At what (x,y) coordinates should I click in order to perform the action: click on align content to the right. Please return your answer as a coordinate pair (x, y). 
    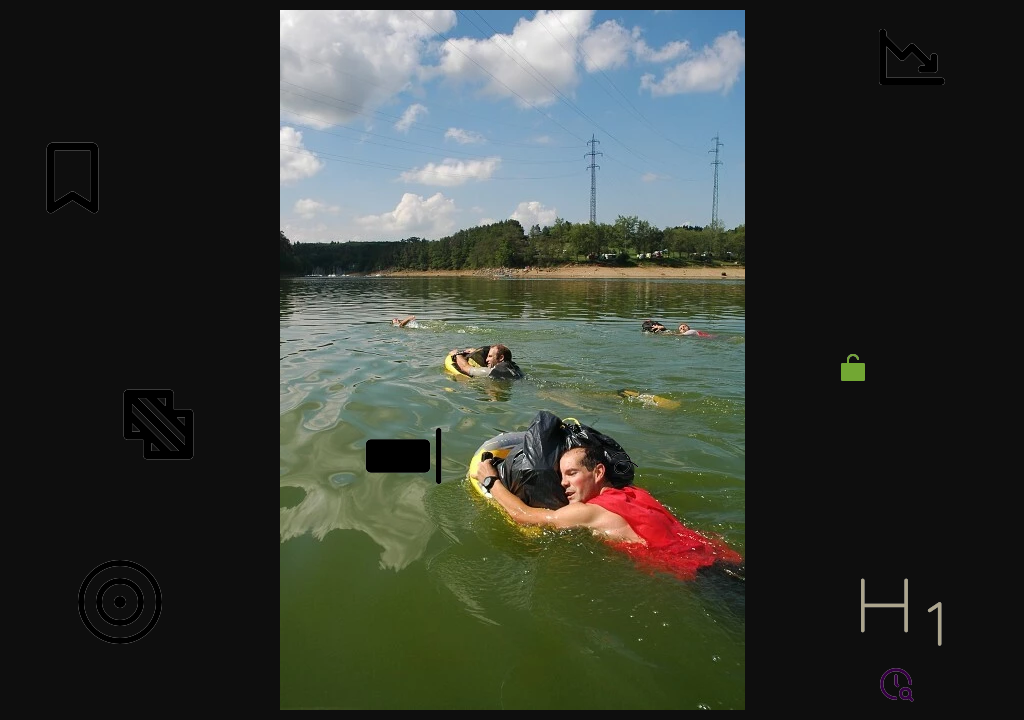
    Looking at the image, I should click on (405, 456).